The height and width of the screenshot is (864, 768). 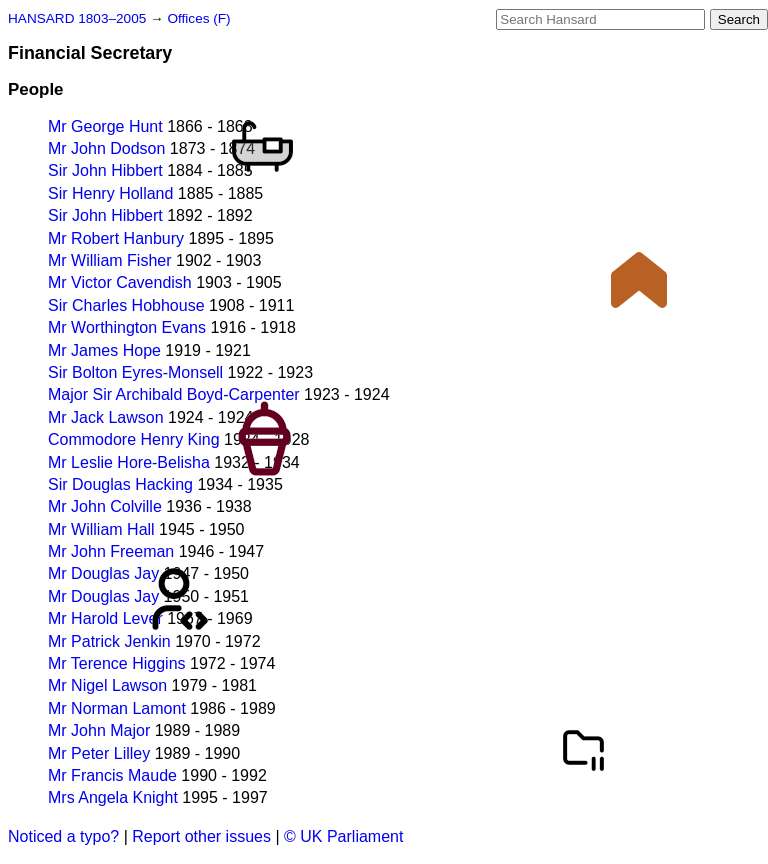 I want to click on browse smoothie or milkshake options, so click(x=264, y=438).